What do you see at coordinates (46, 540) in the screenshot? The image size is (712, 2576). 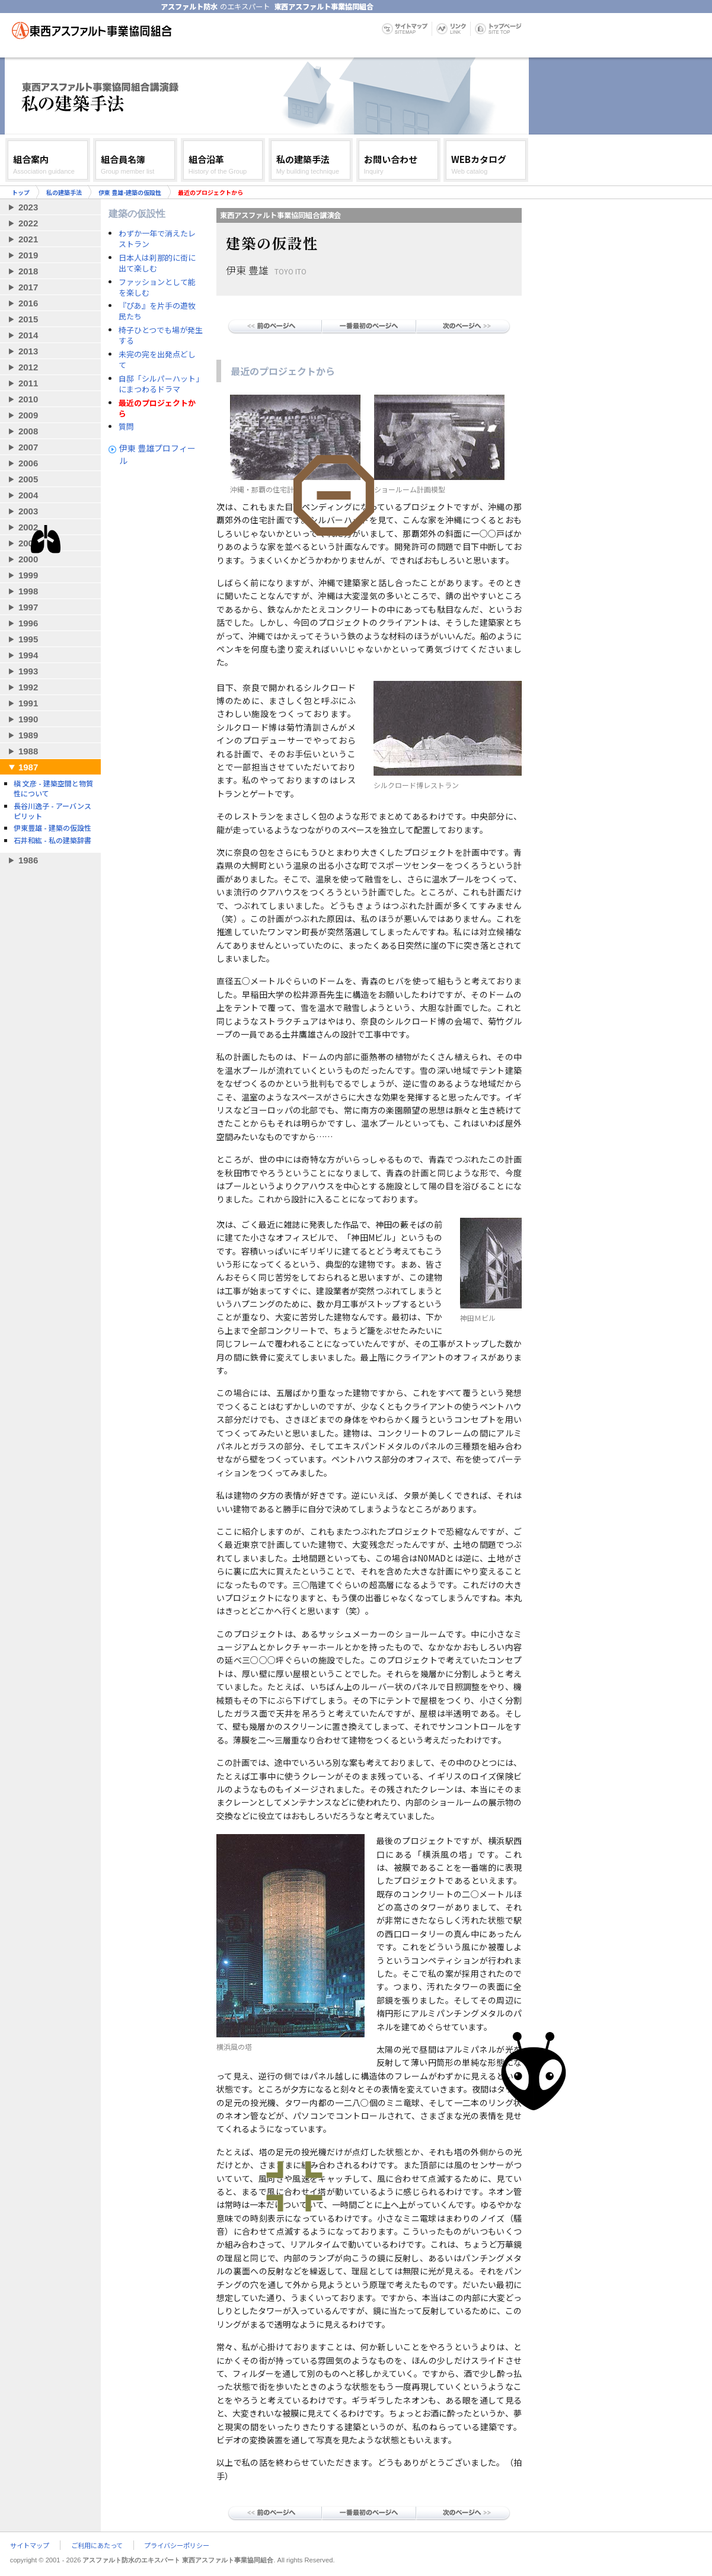 I see `access respiratory health information` at bounding box center [46, 540].